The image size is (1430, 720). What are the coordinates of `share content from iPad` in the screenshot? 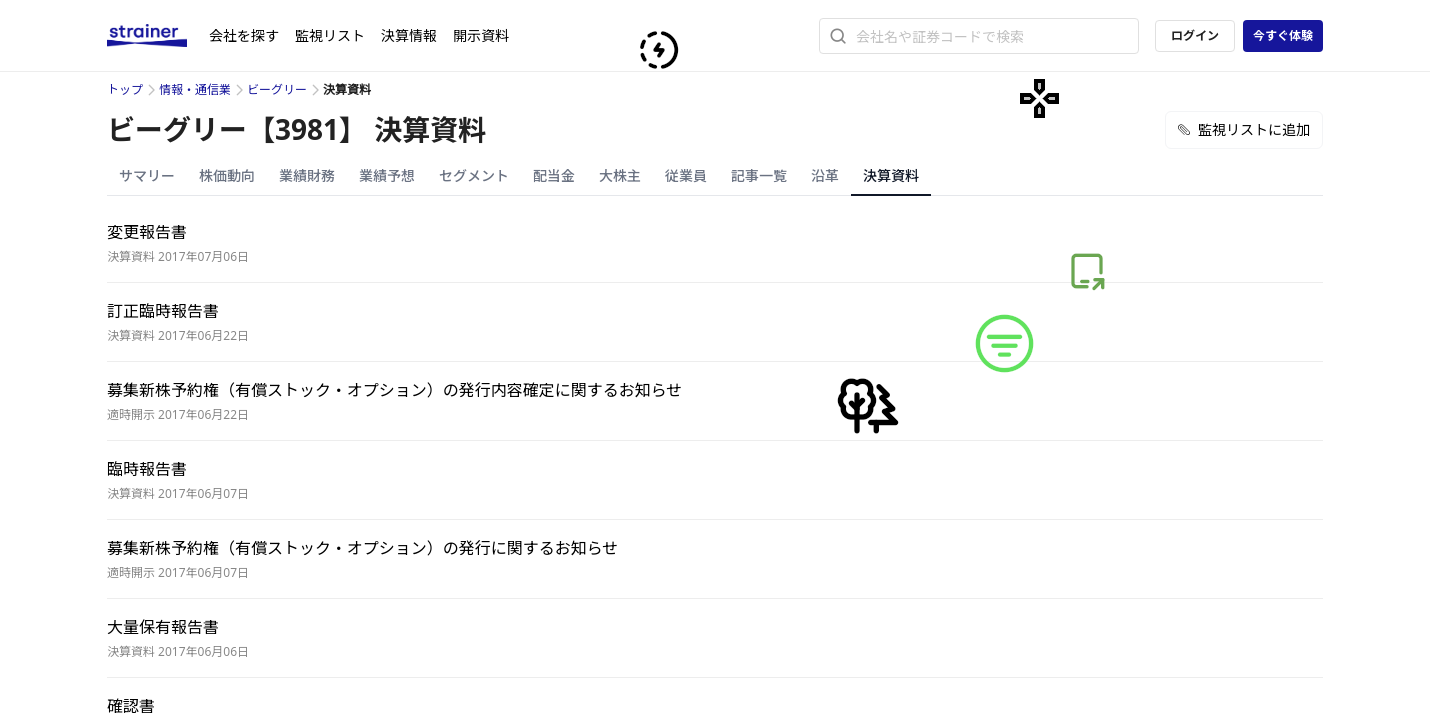 It's located at (1087, 271).